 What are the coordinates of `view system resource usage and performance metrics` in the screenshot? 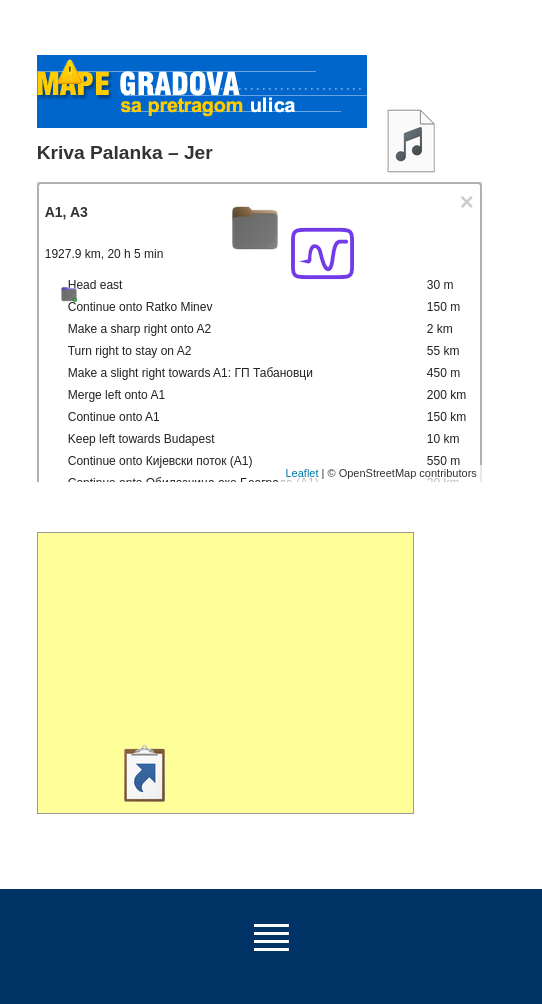 It's located at (322, 251).